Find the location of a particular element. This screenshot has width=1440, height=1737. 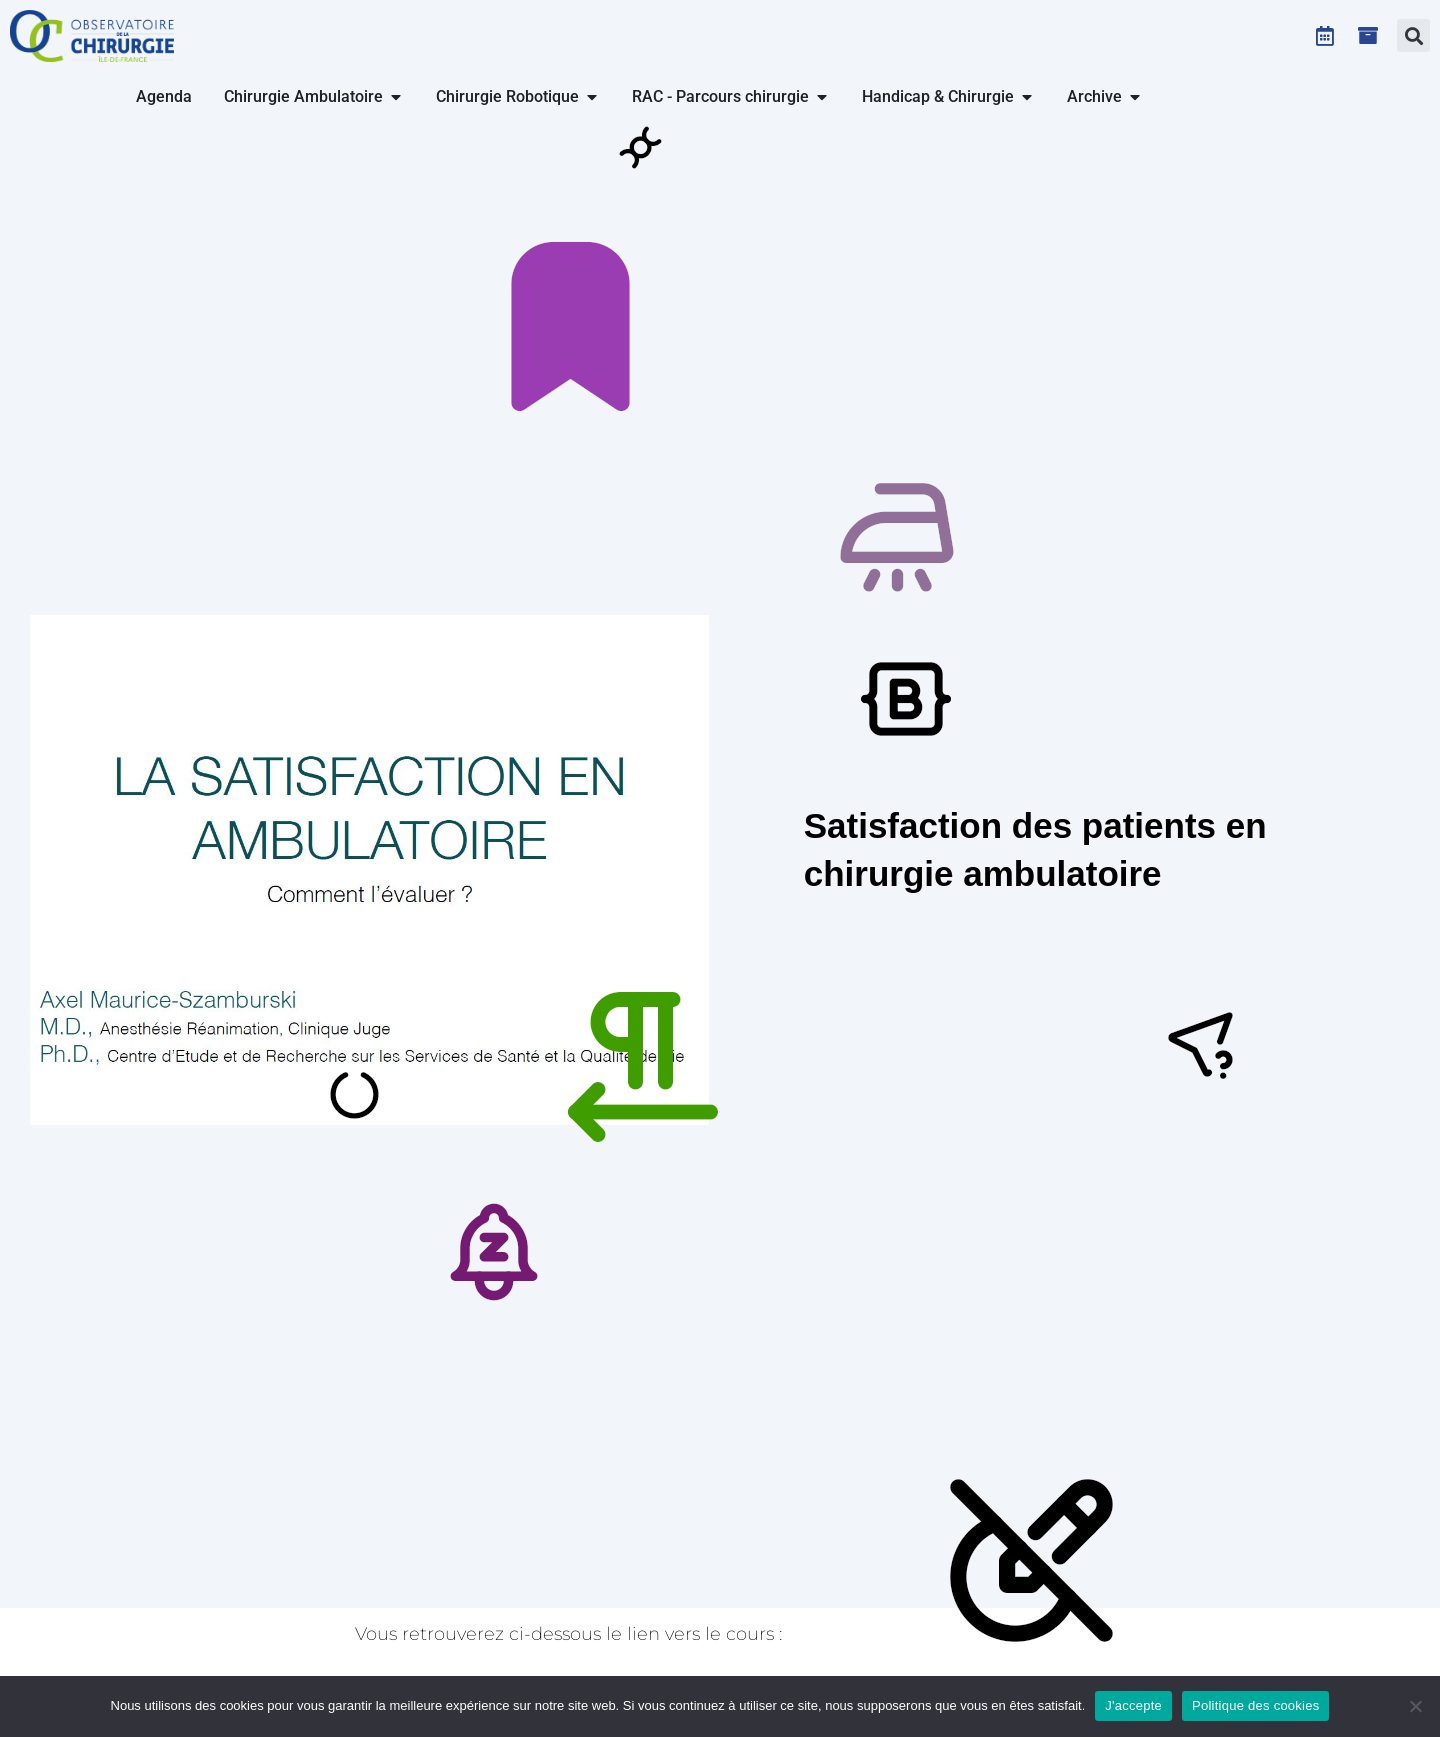

unknown or unconfirmed location is located at coordinates (1201, 1044).